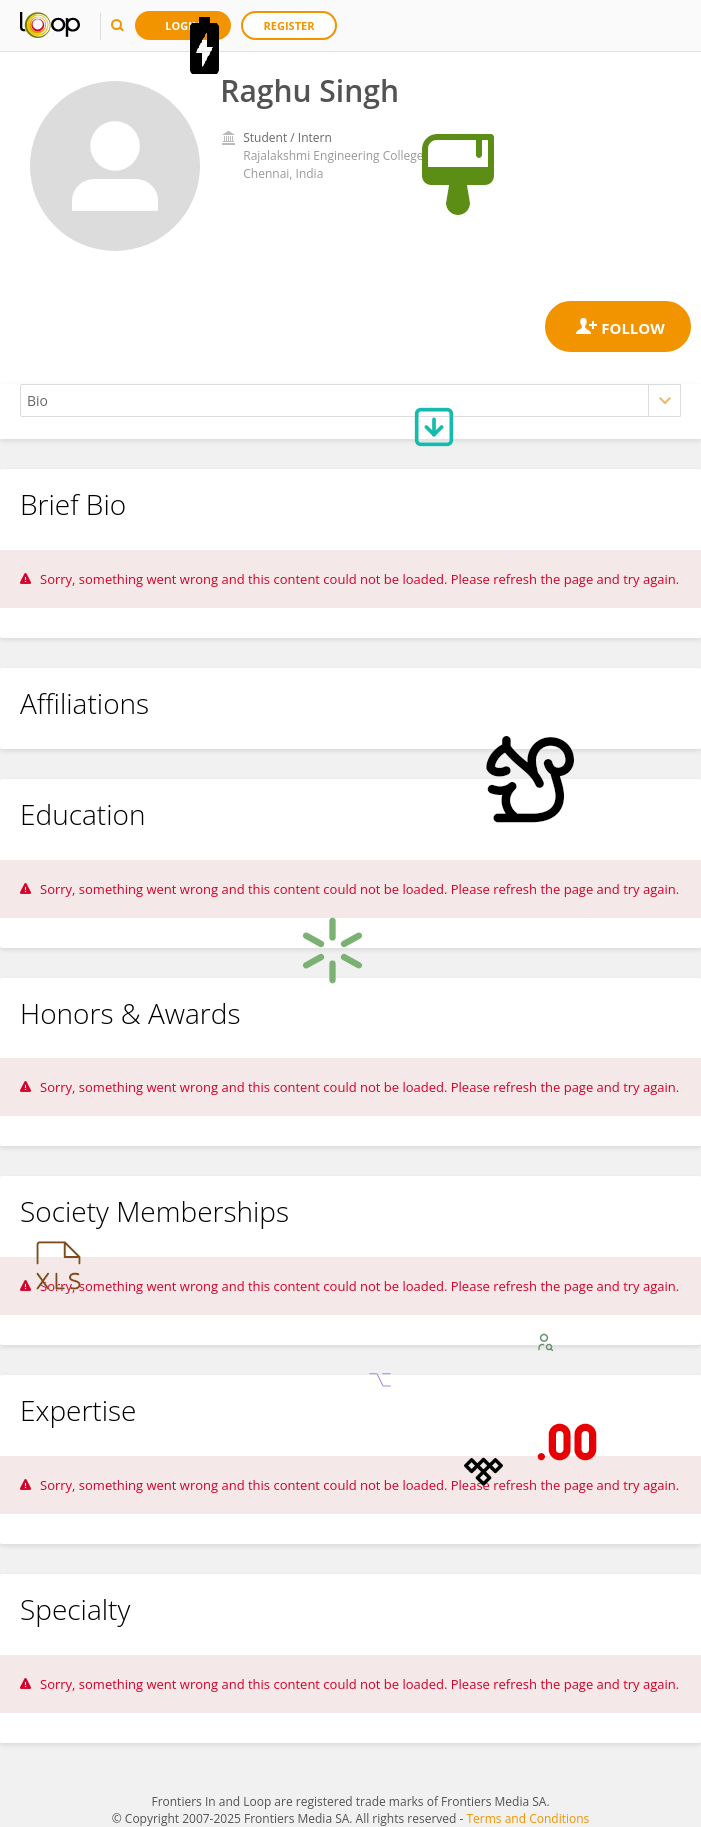 The height and width of the screenshot is (1827, 701). What do you see at coordinates (434, 427) in the screenshot?
I see `download file or content` at bounding box center [434, 427].